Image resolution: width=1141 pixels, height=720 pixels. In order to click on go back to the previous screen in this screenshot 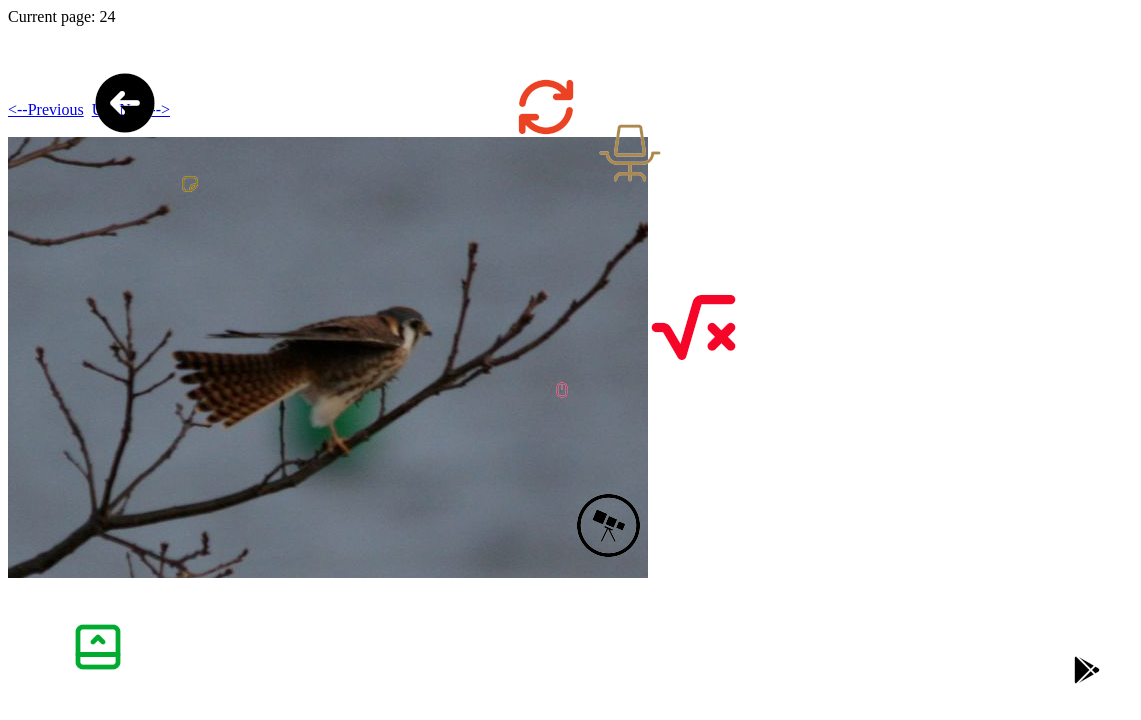, I will do `click(125, 103)`.